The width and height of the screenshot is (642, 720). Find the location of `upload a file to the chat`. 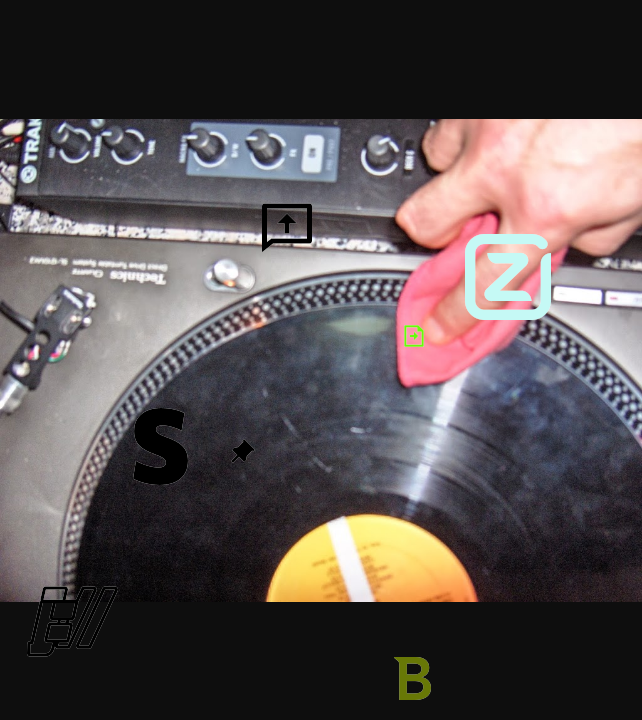

upload a file to the chat is located at coordinates (287, 226).